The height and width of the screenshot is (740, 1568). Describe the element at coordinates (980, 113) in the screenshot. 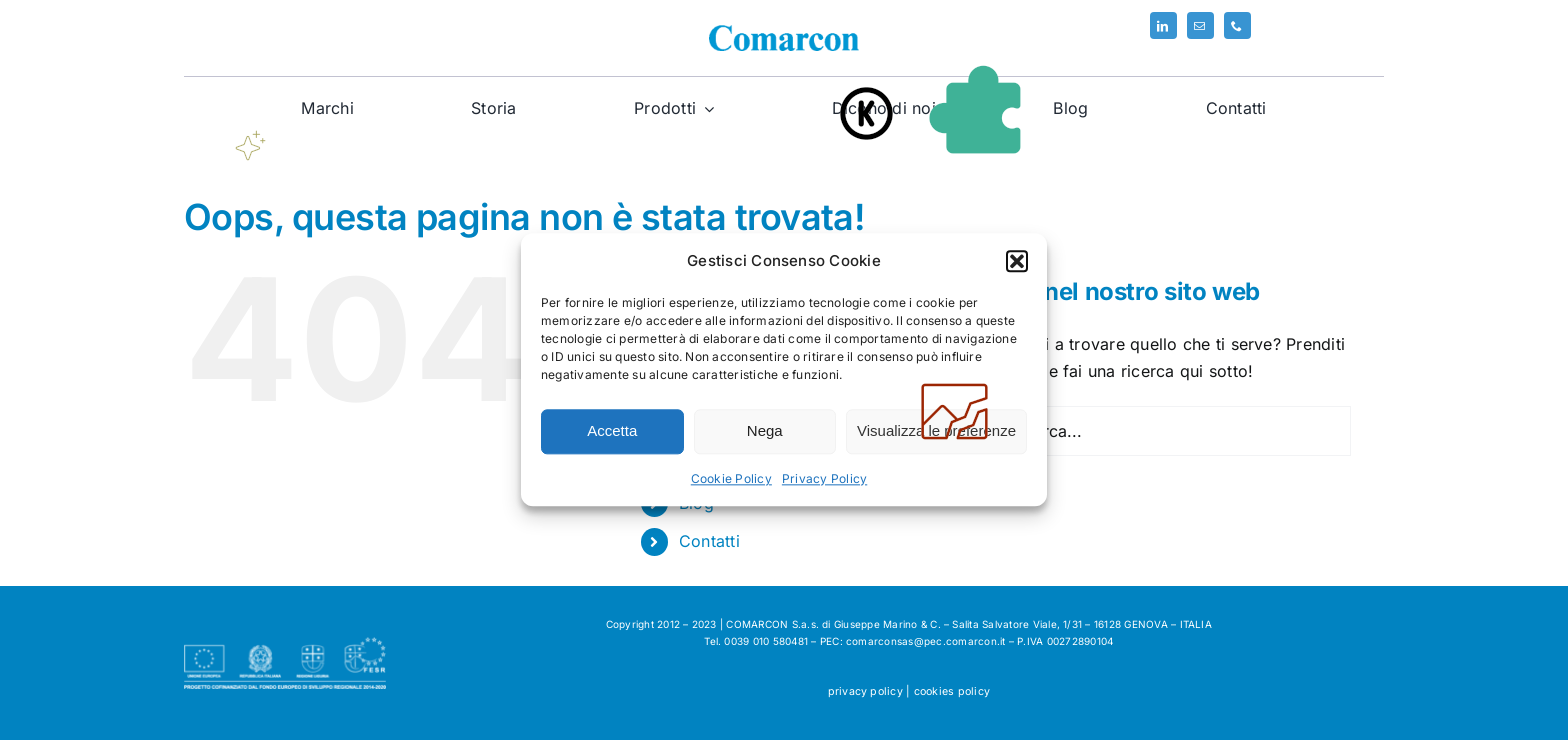

I see `access plugins or extensions` at that location.